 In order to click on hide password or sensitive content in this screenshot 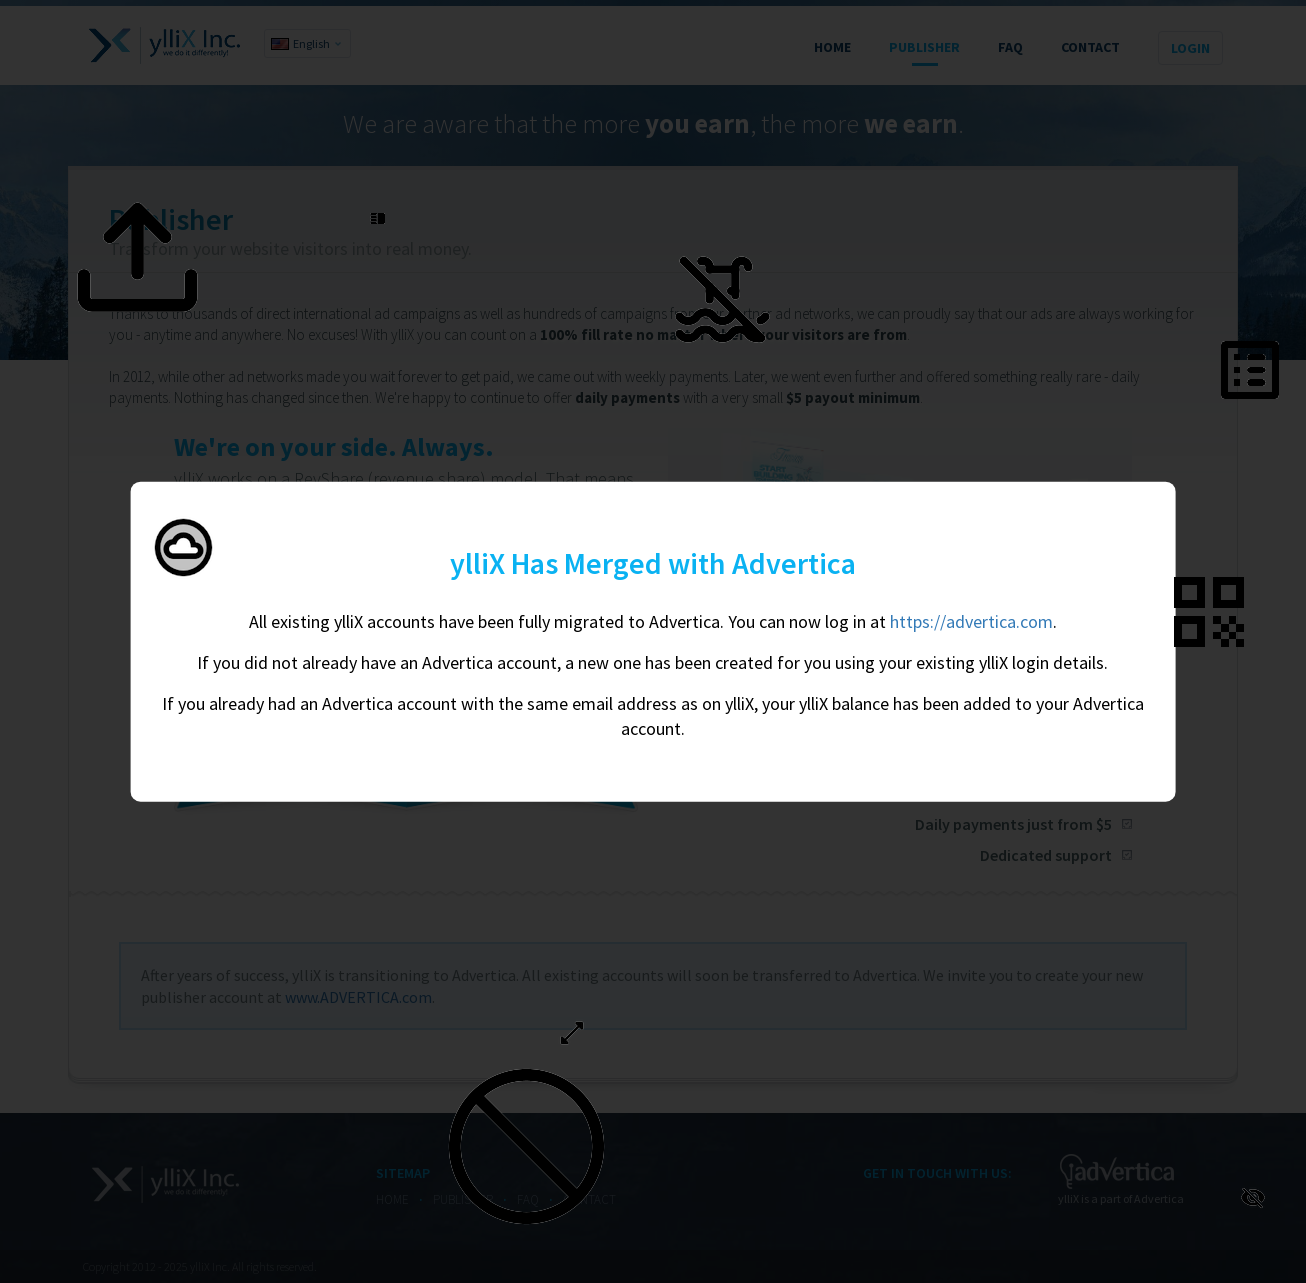, I will do `click(1253, 1198)`.